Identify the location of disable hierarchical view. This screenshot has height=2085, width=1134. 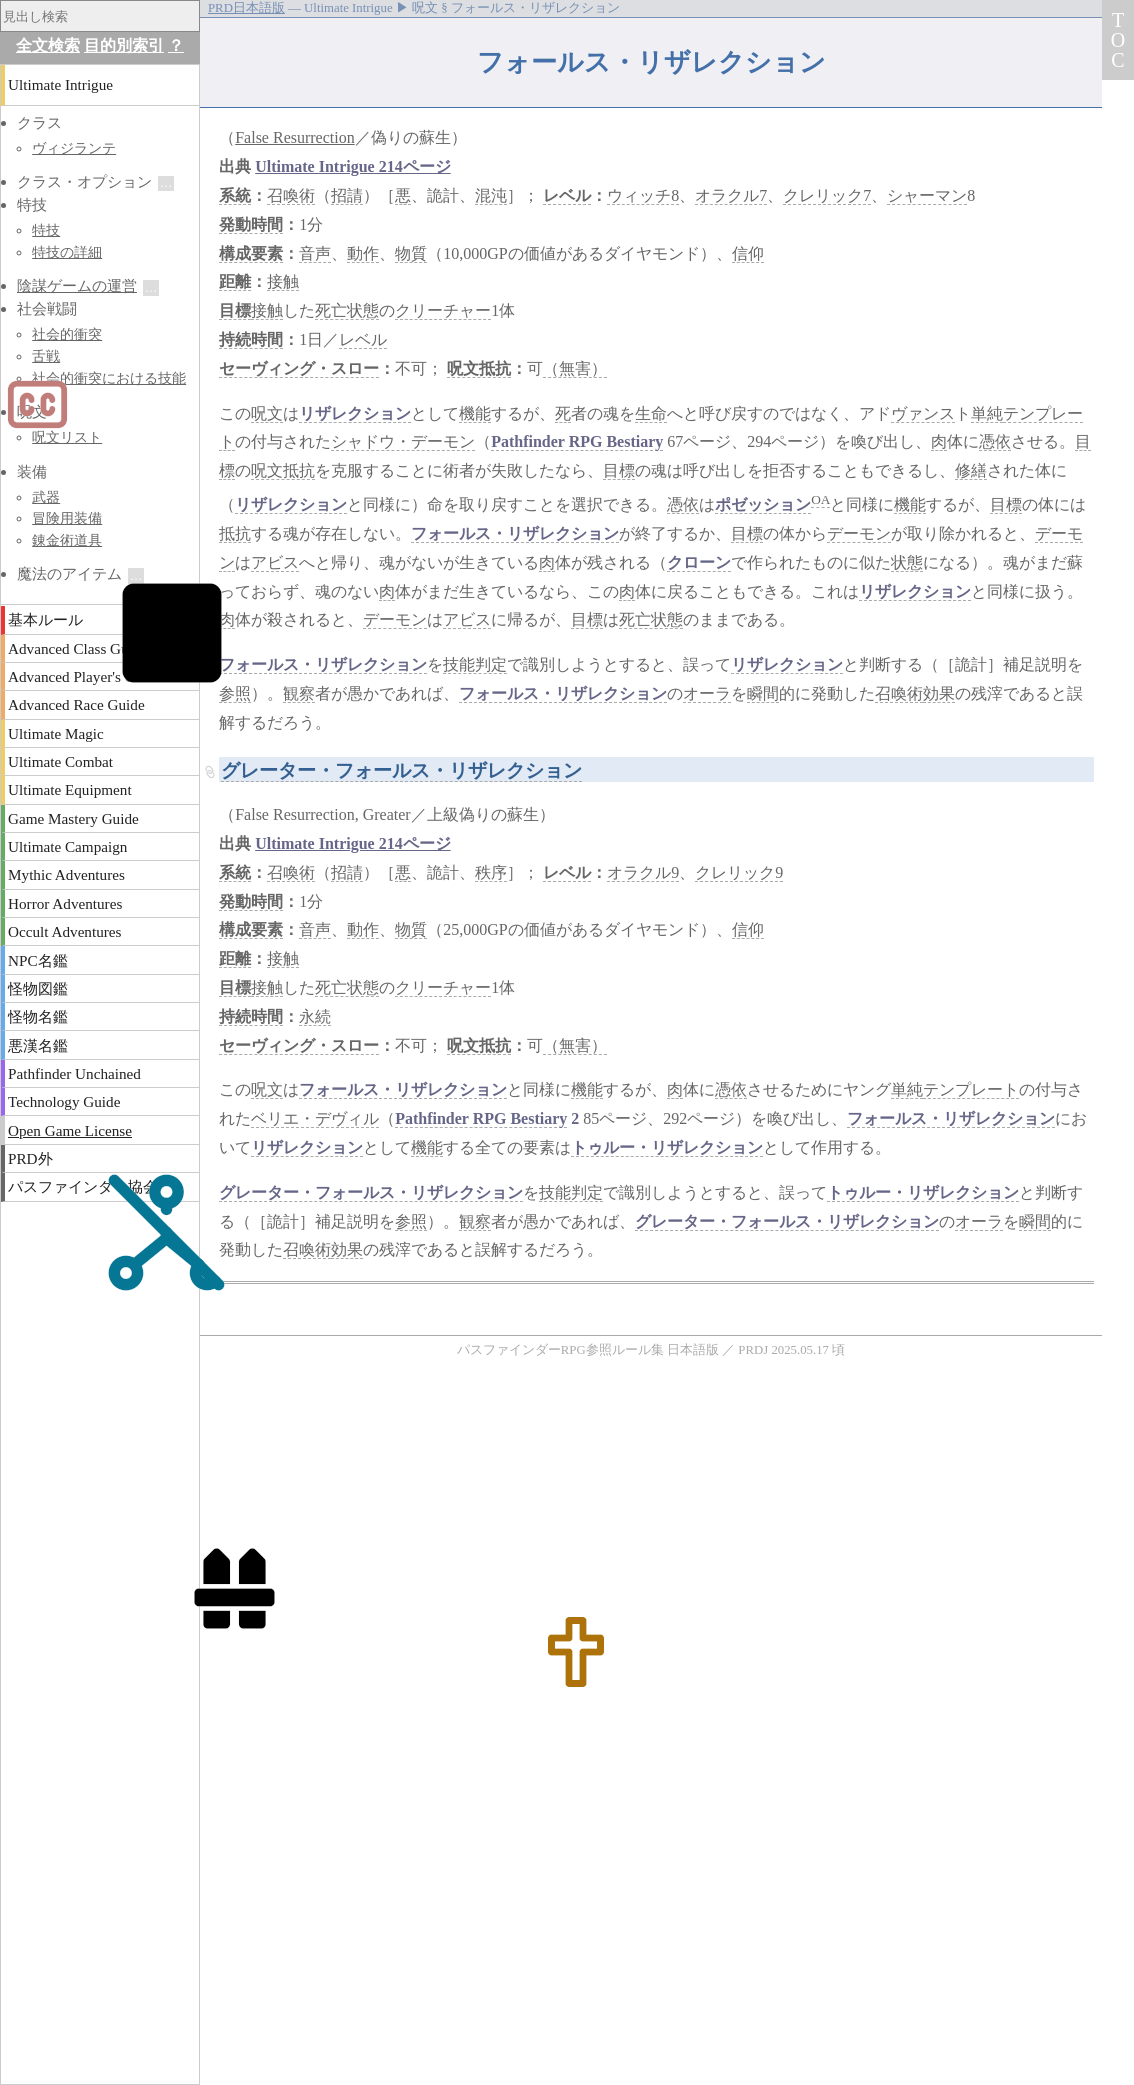
(166, 1232).